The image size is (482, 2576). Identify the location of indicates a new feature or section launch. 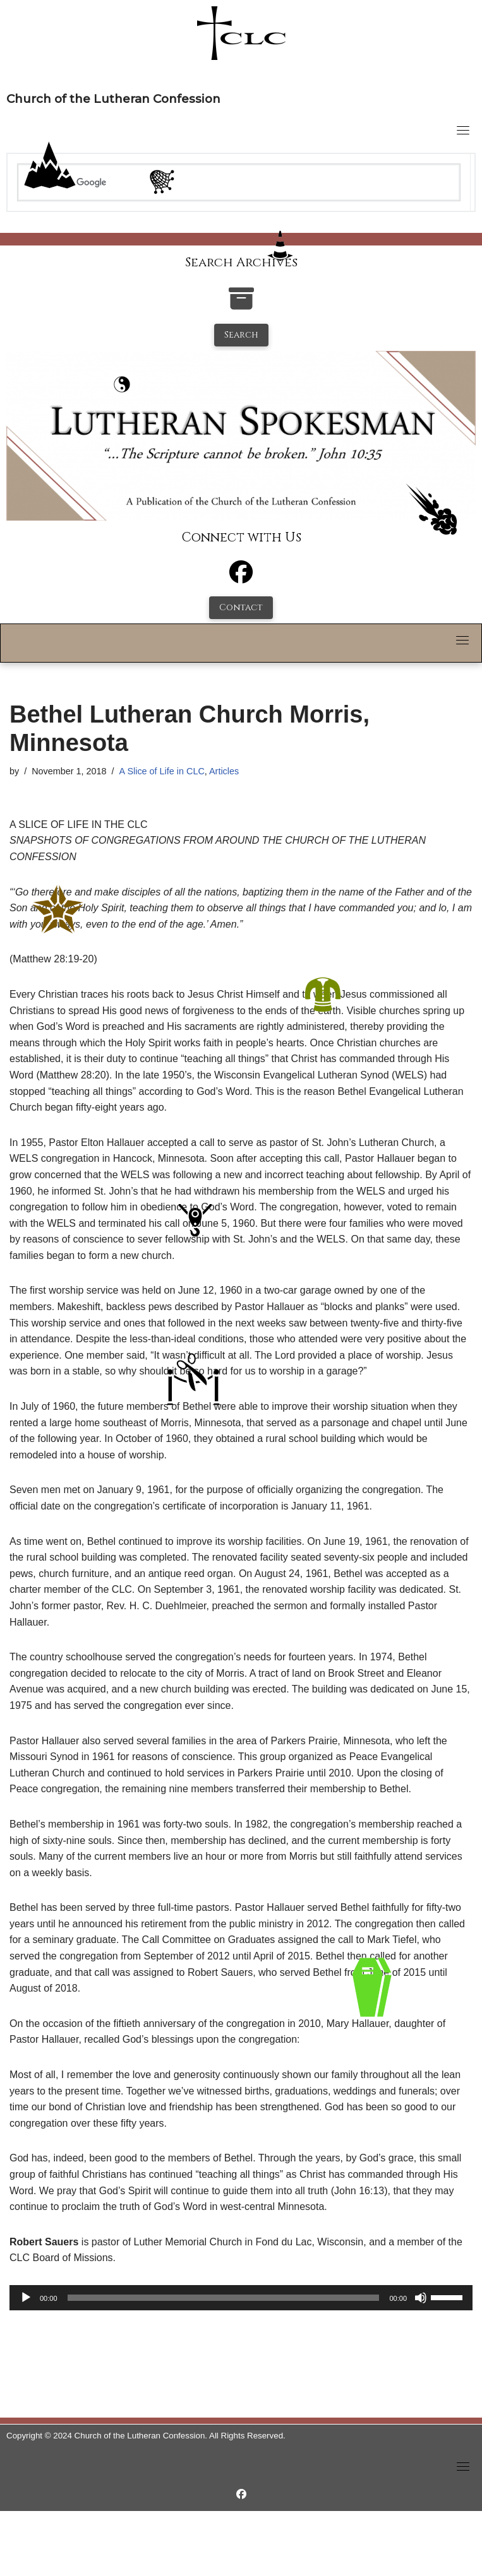
(193, 1378).